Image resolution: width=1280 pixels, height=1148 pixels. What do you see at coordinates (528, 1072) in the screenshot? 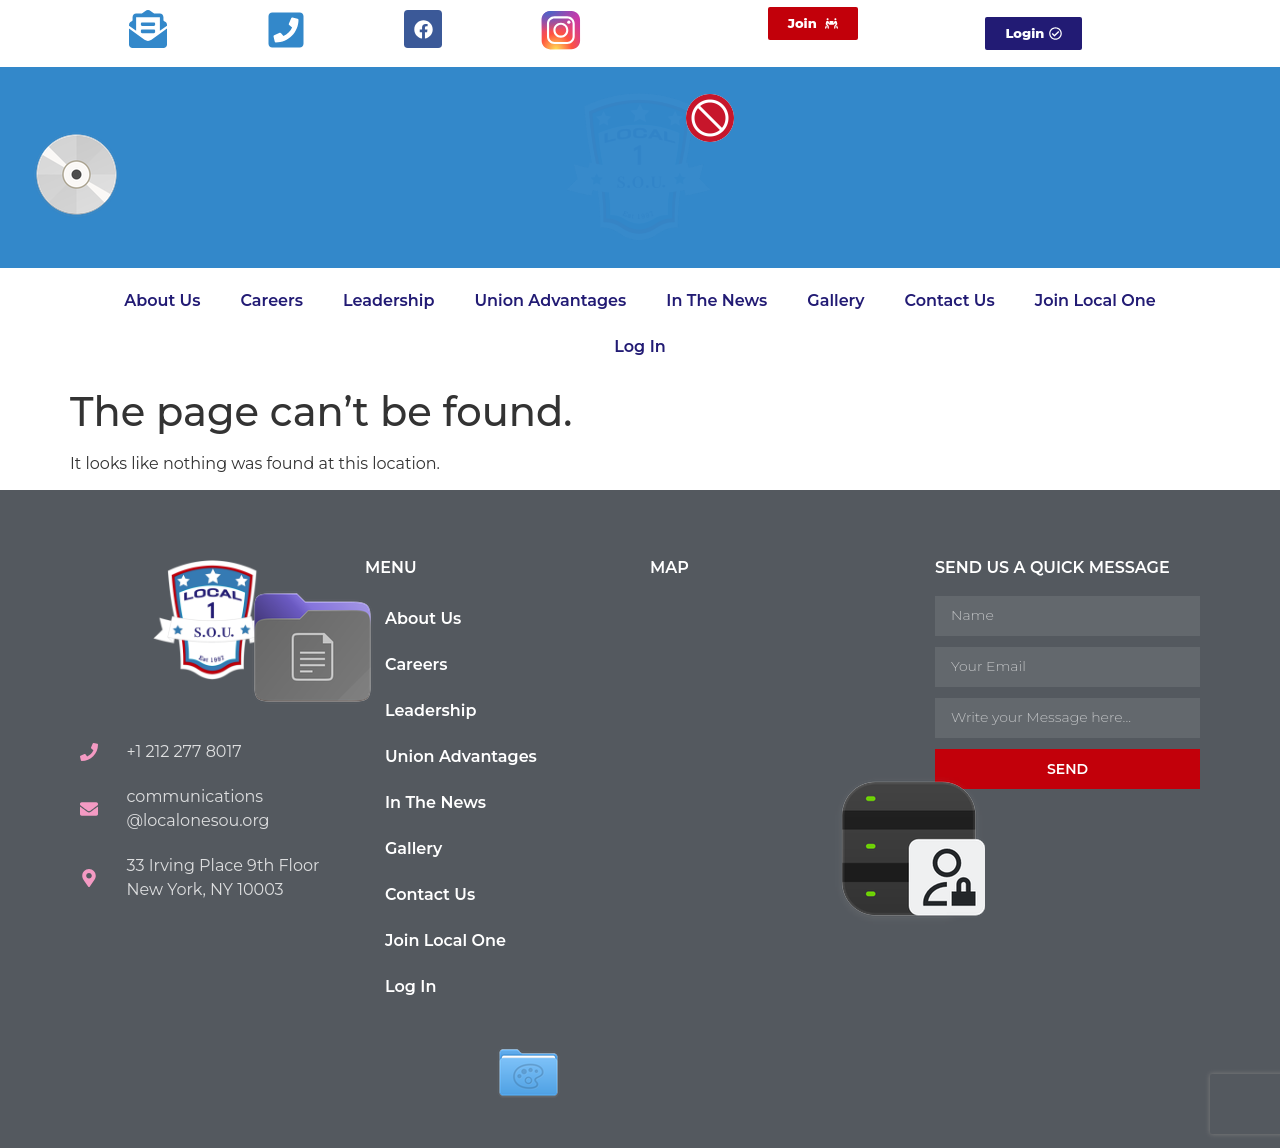
I see `open folder containing 2D artwork files` at bounding box center [528, 1072].